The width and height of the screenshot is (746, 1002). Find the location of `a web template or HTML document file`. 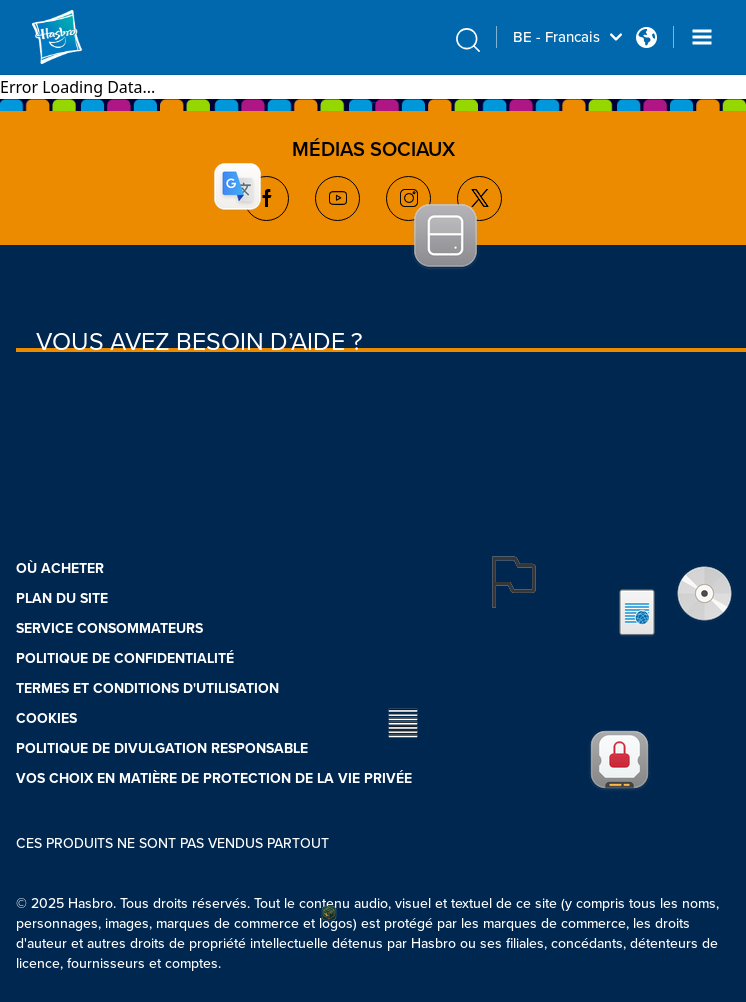

a web template or HTML document file is located at coordinates (637, 613).